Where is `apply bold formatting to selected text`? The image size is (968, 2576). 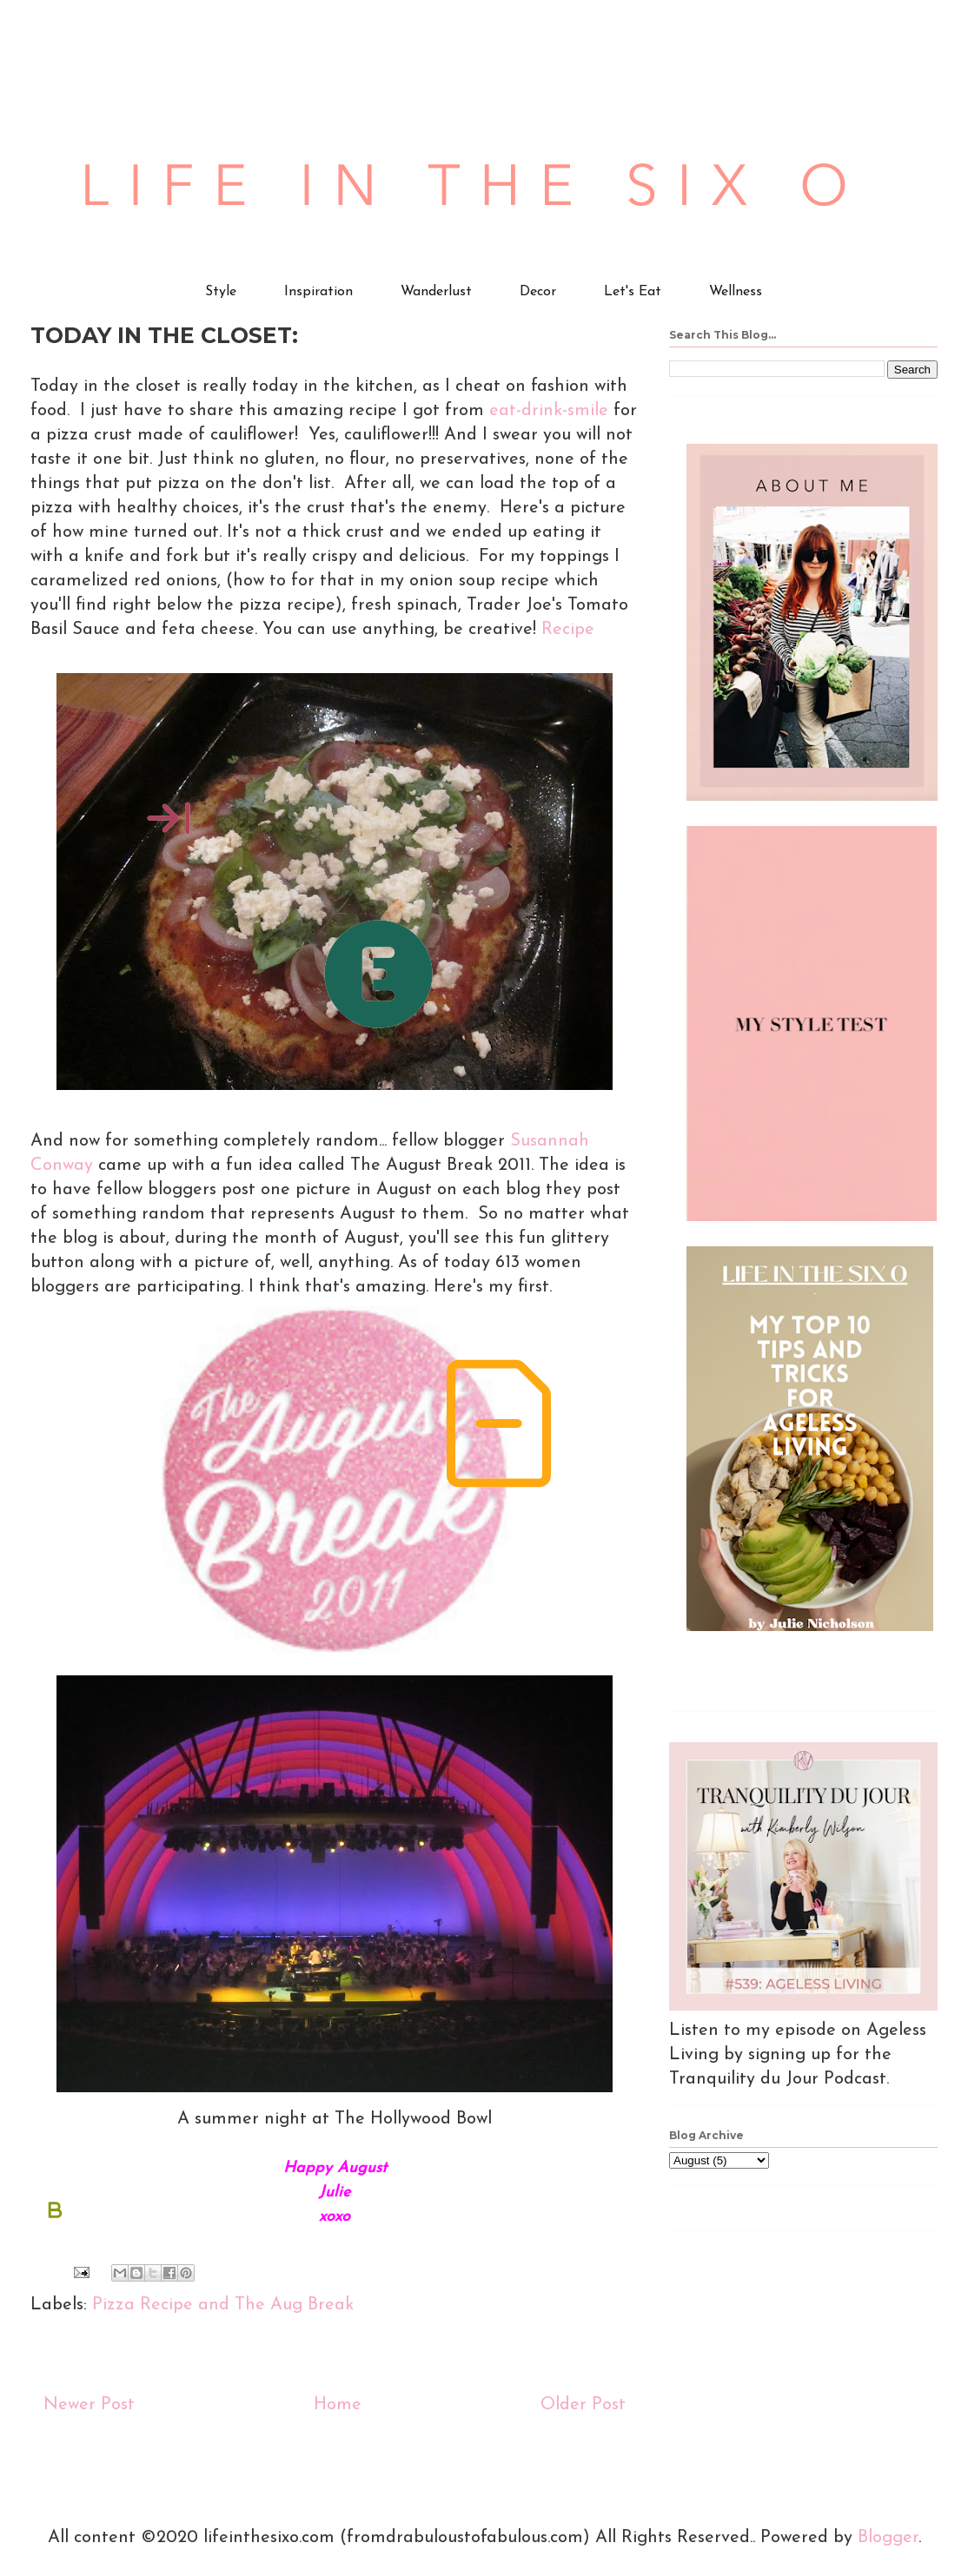 apply bold formatting to selected text is located at coordinates (55, 2209).